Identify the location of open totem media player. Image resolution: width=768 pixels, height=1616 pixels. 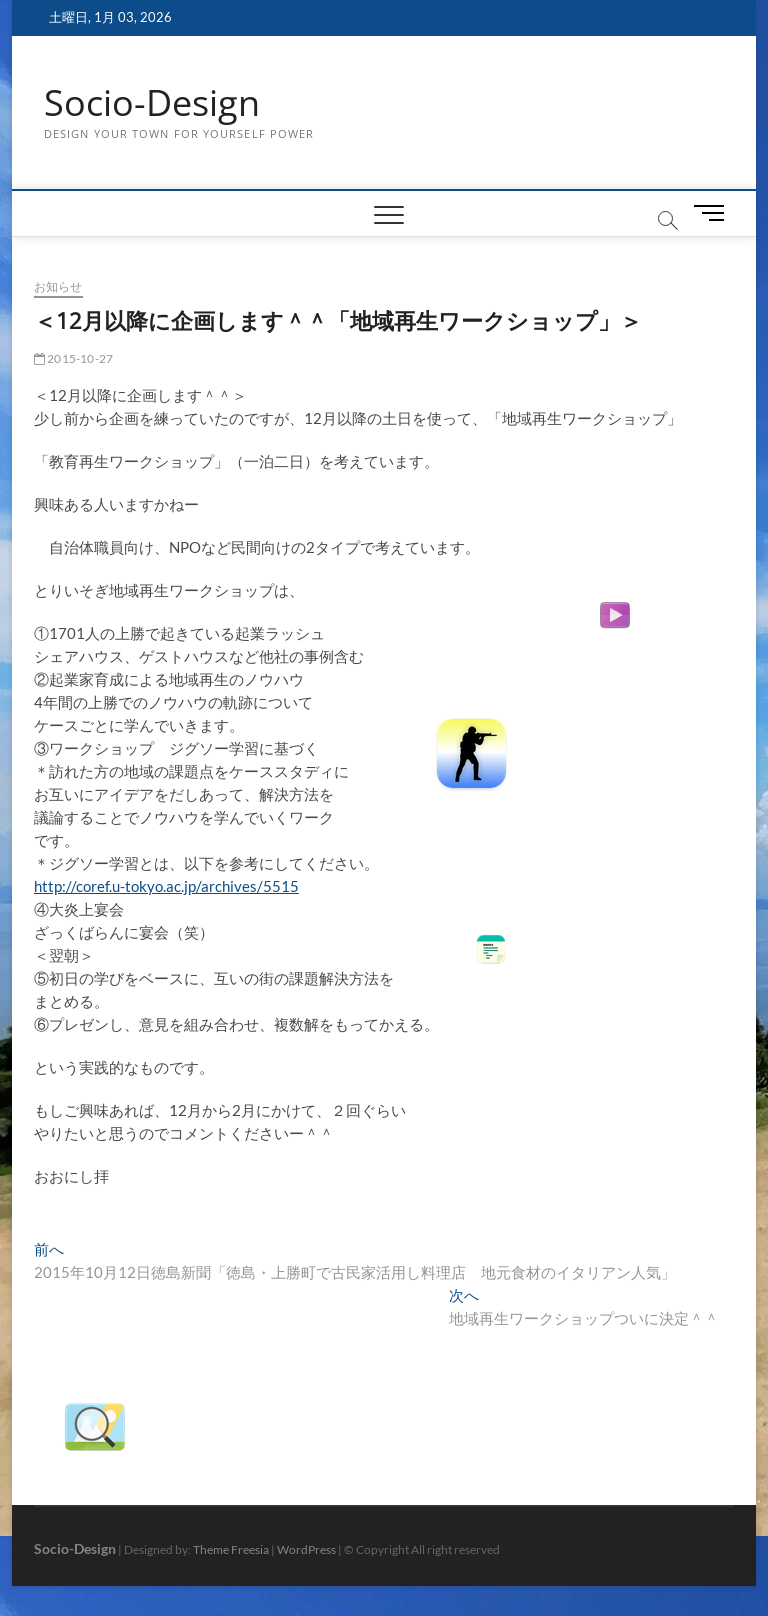
(615, 615).